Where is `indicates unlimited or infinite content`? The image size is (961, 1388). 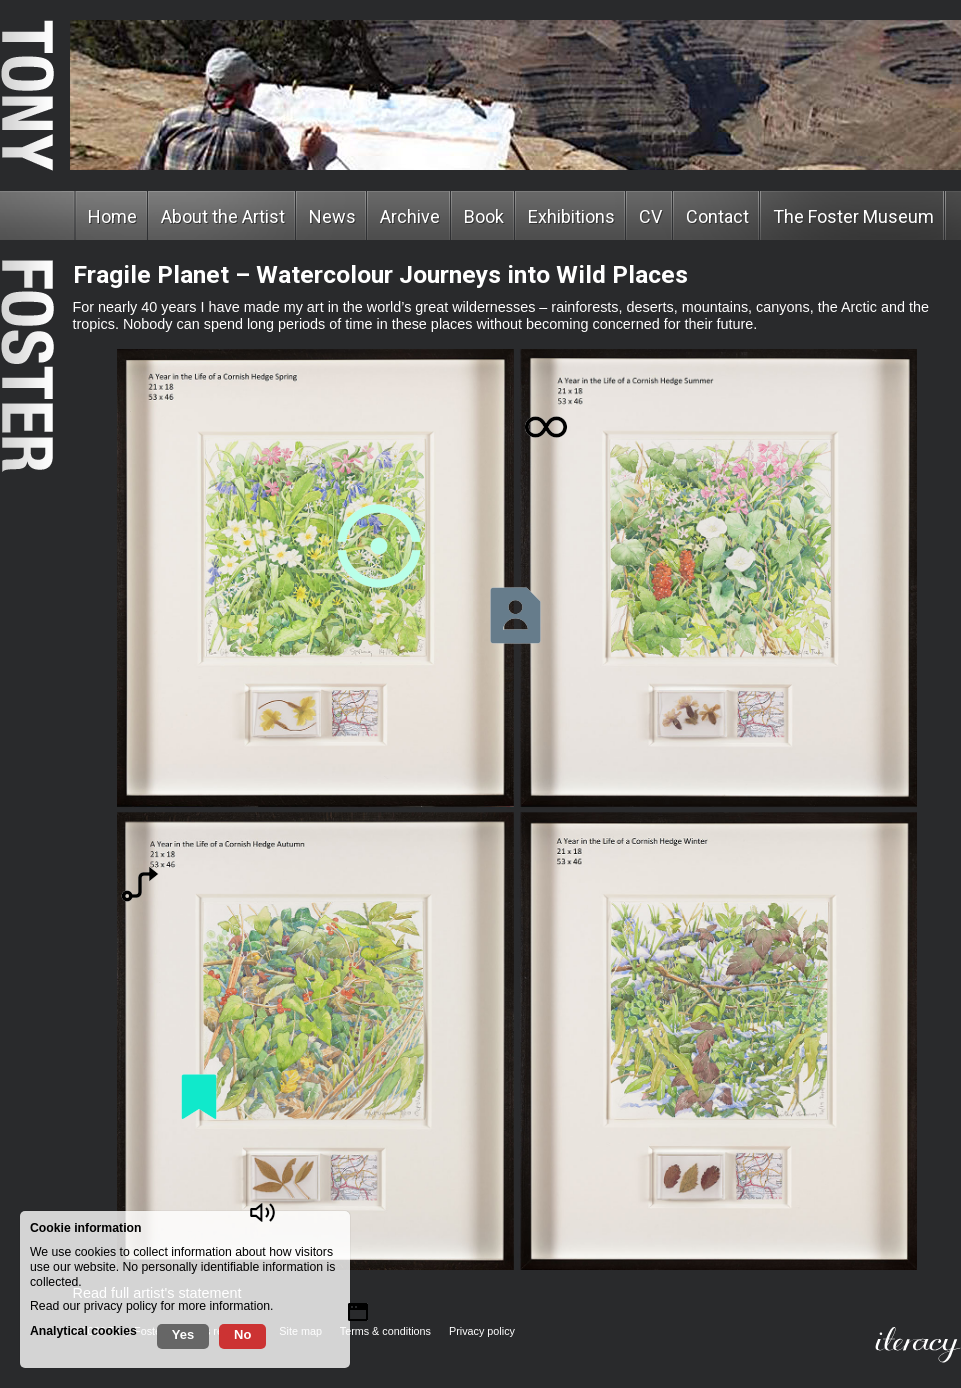
indicates unlimited or infinite content is located at coordinates (546, 427).